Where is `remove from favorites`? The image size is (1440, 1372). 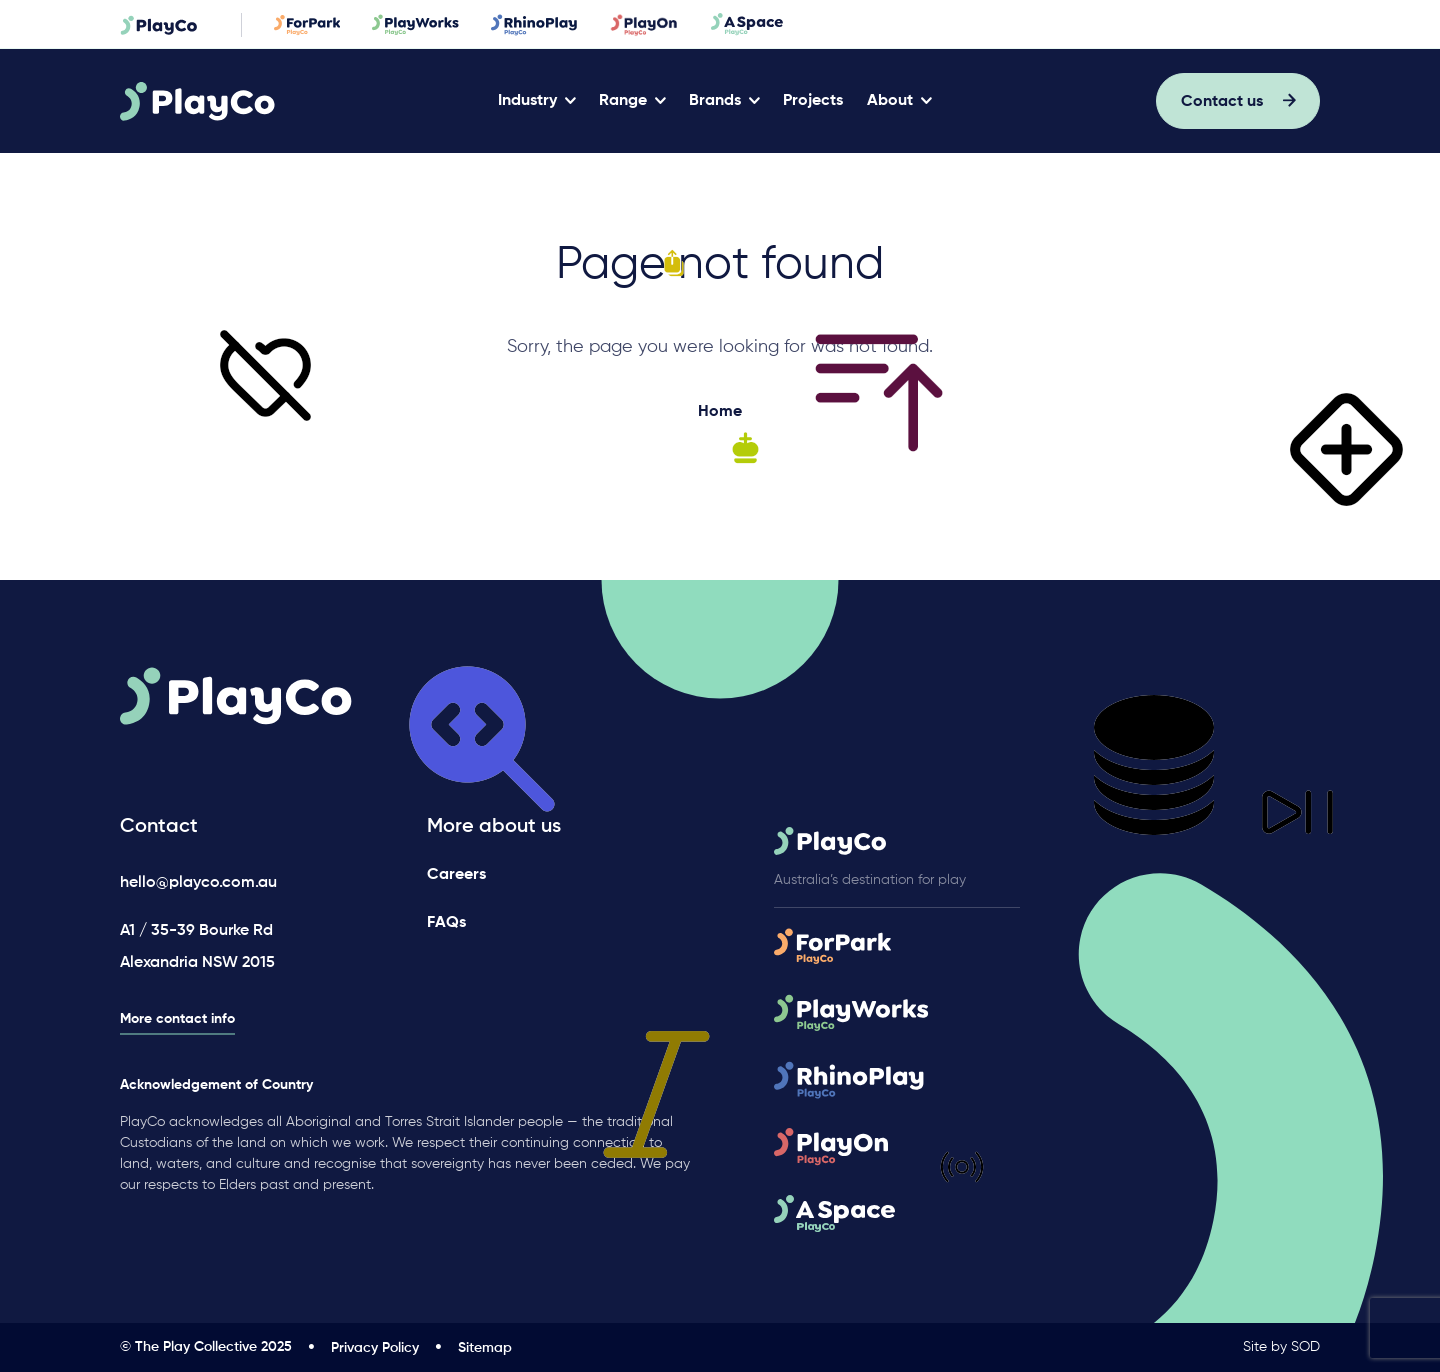
remove from favorites is located at coordinates (265, 375).